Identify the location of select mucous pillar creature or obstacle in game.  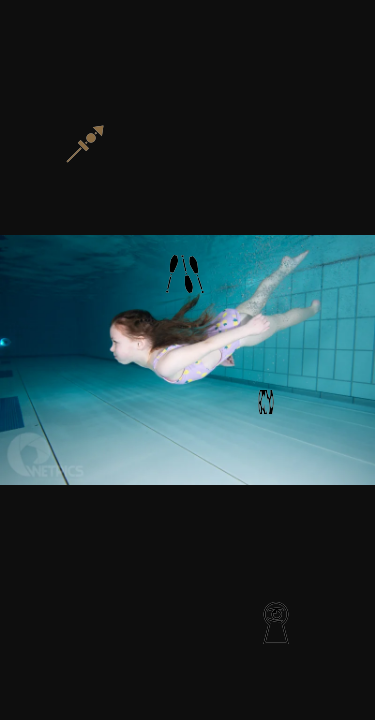
(266, 402).